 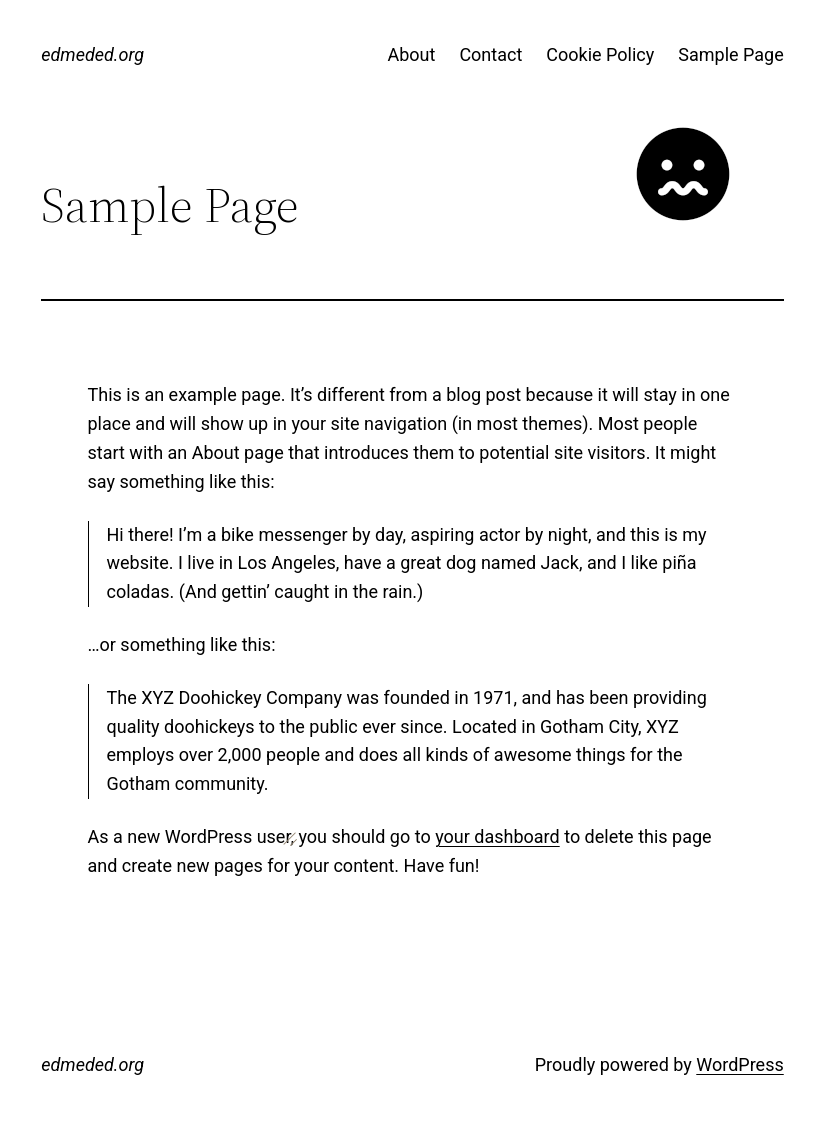 I want to click on indicates signal strength or connectivity level, so click(x=290, y=839).